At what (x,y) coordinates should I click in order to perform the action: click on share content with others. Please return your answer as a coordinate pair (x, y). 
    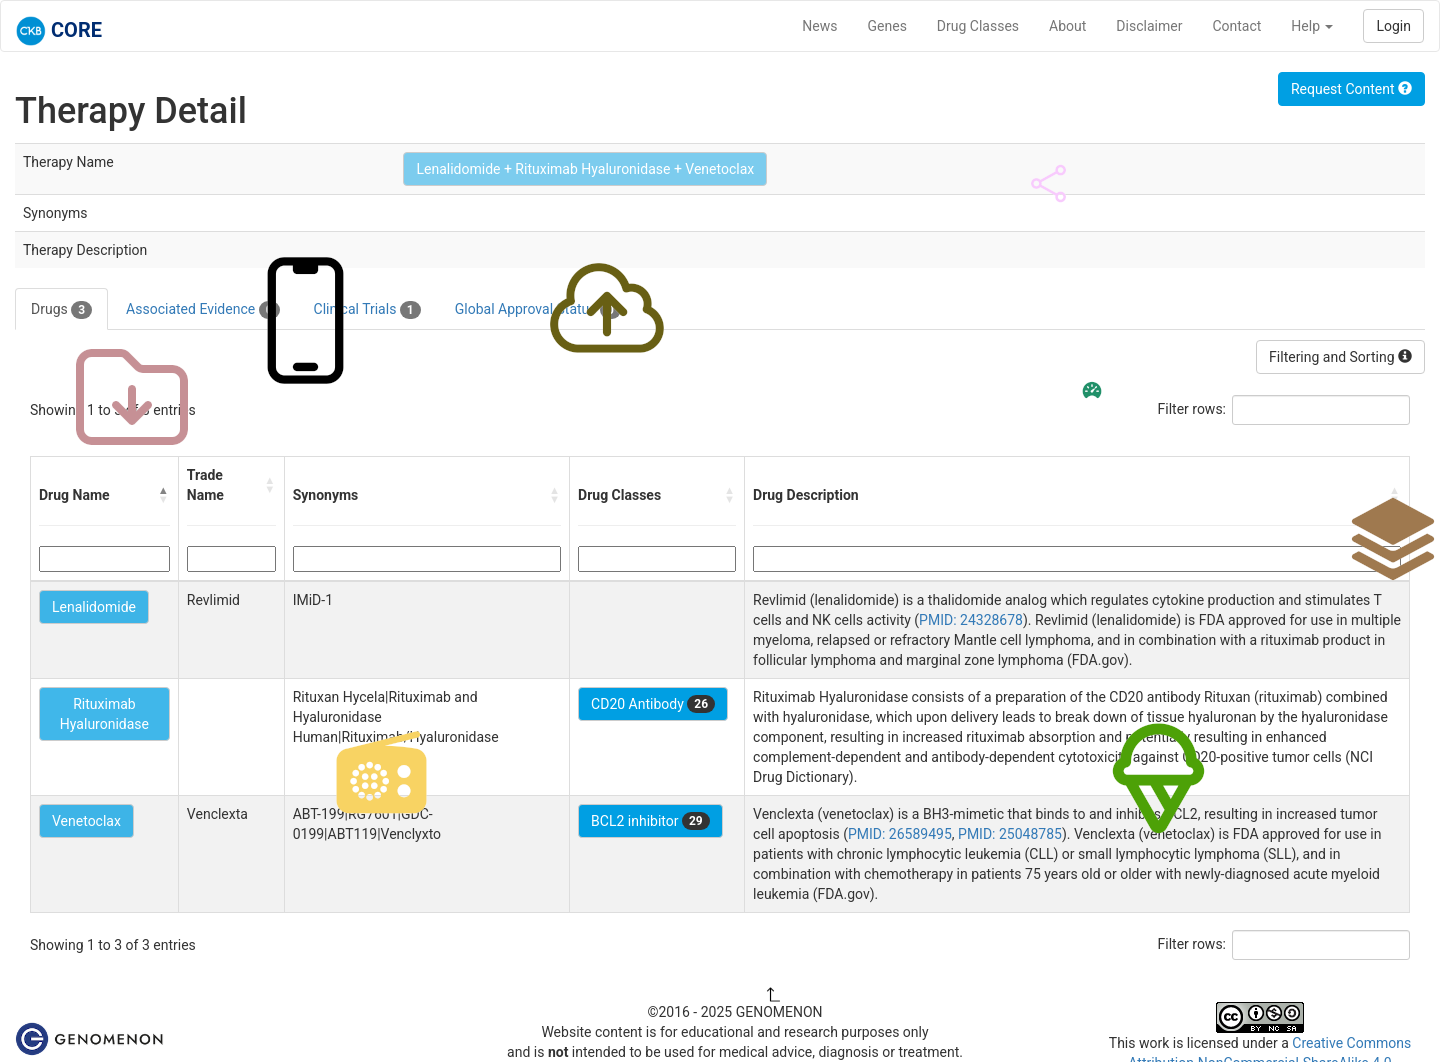
    Looking at the image, I should click on (1048, 183).